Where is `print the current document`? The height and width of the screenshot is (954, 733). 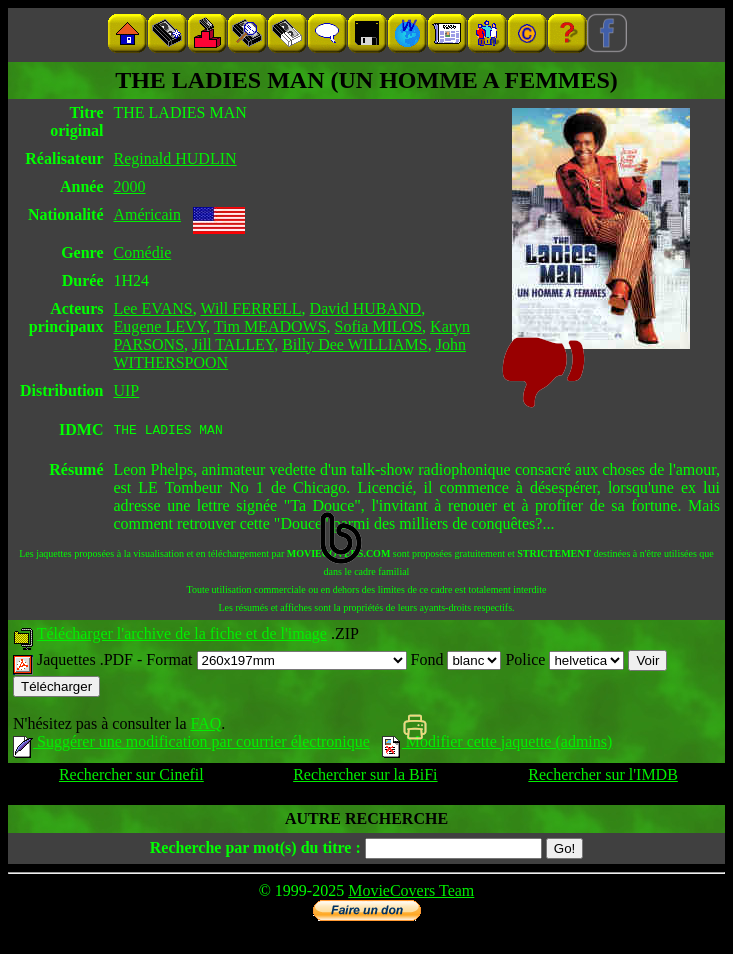 print the current document is located at coordinates (415, 727).